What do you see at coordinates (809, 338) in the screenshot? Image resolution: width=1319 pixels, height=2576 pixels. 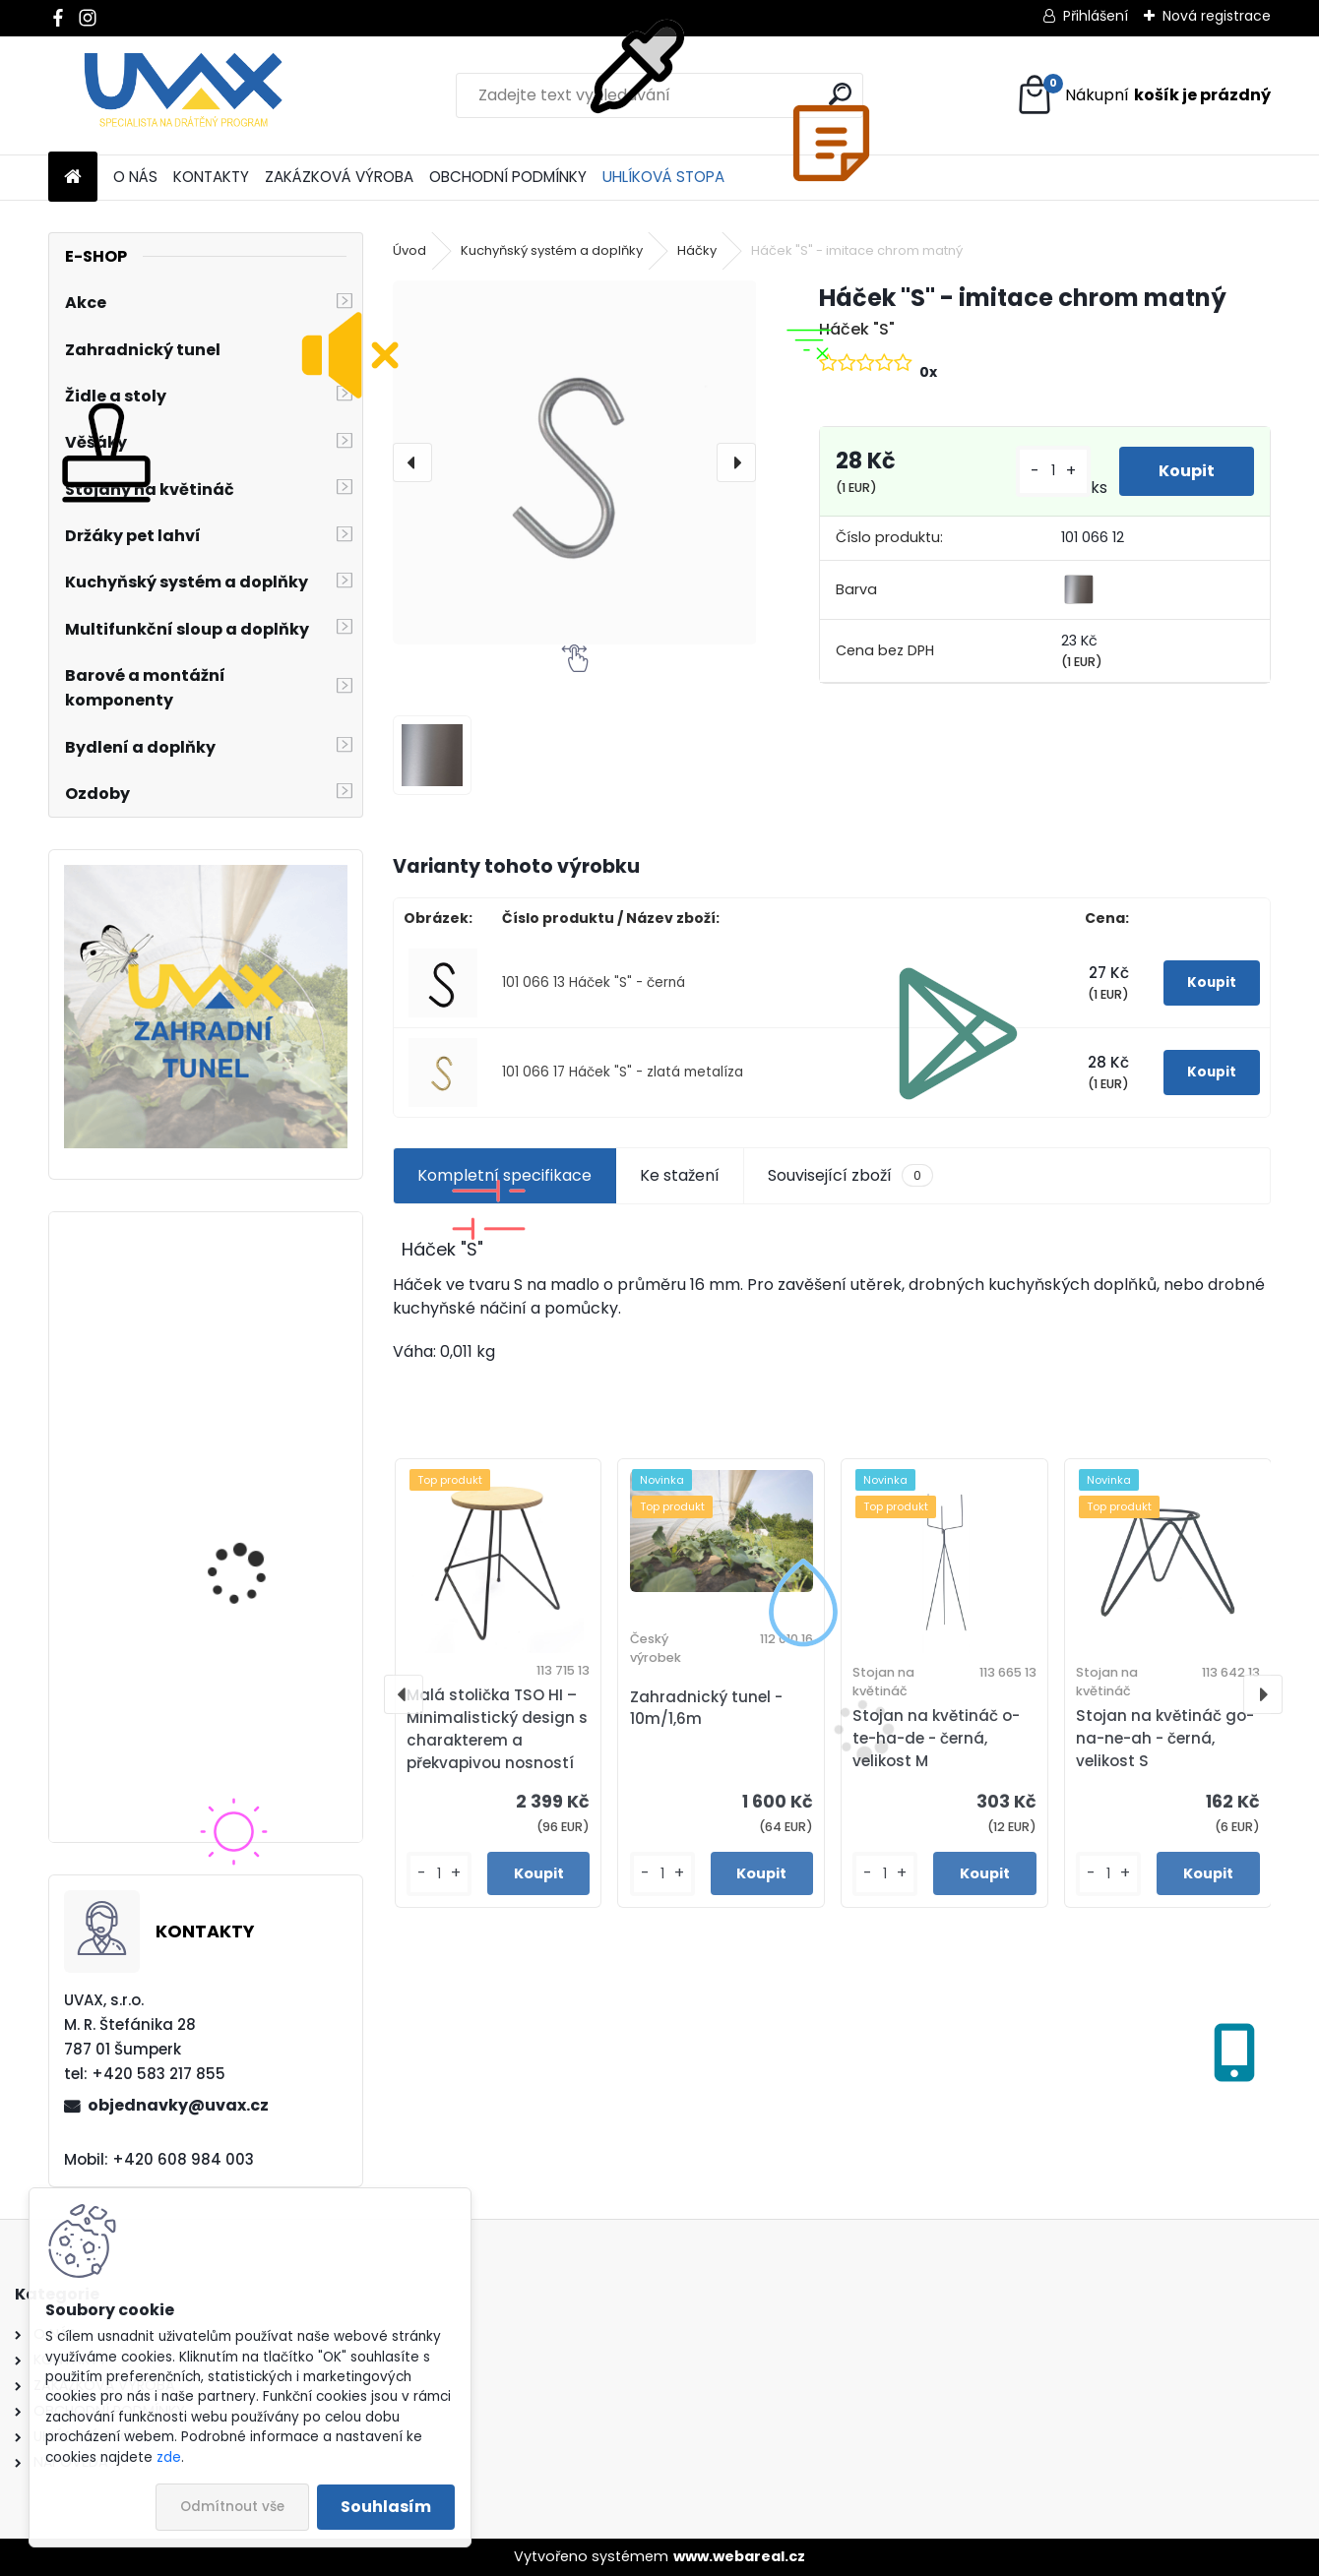 I see `clear all active filters` at bounding box center [809, 338].